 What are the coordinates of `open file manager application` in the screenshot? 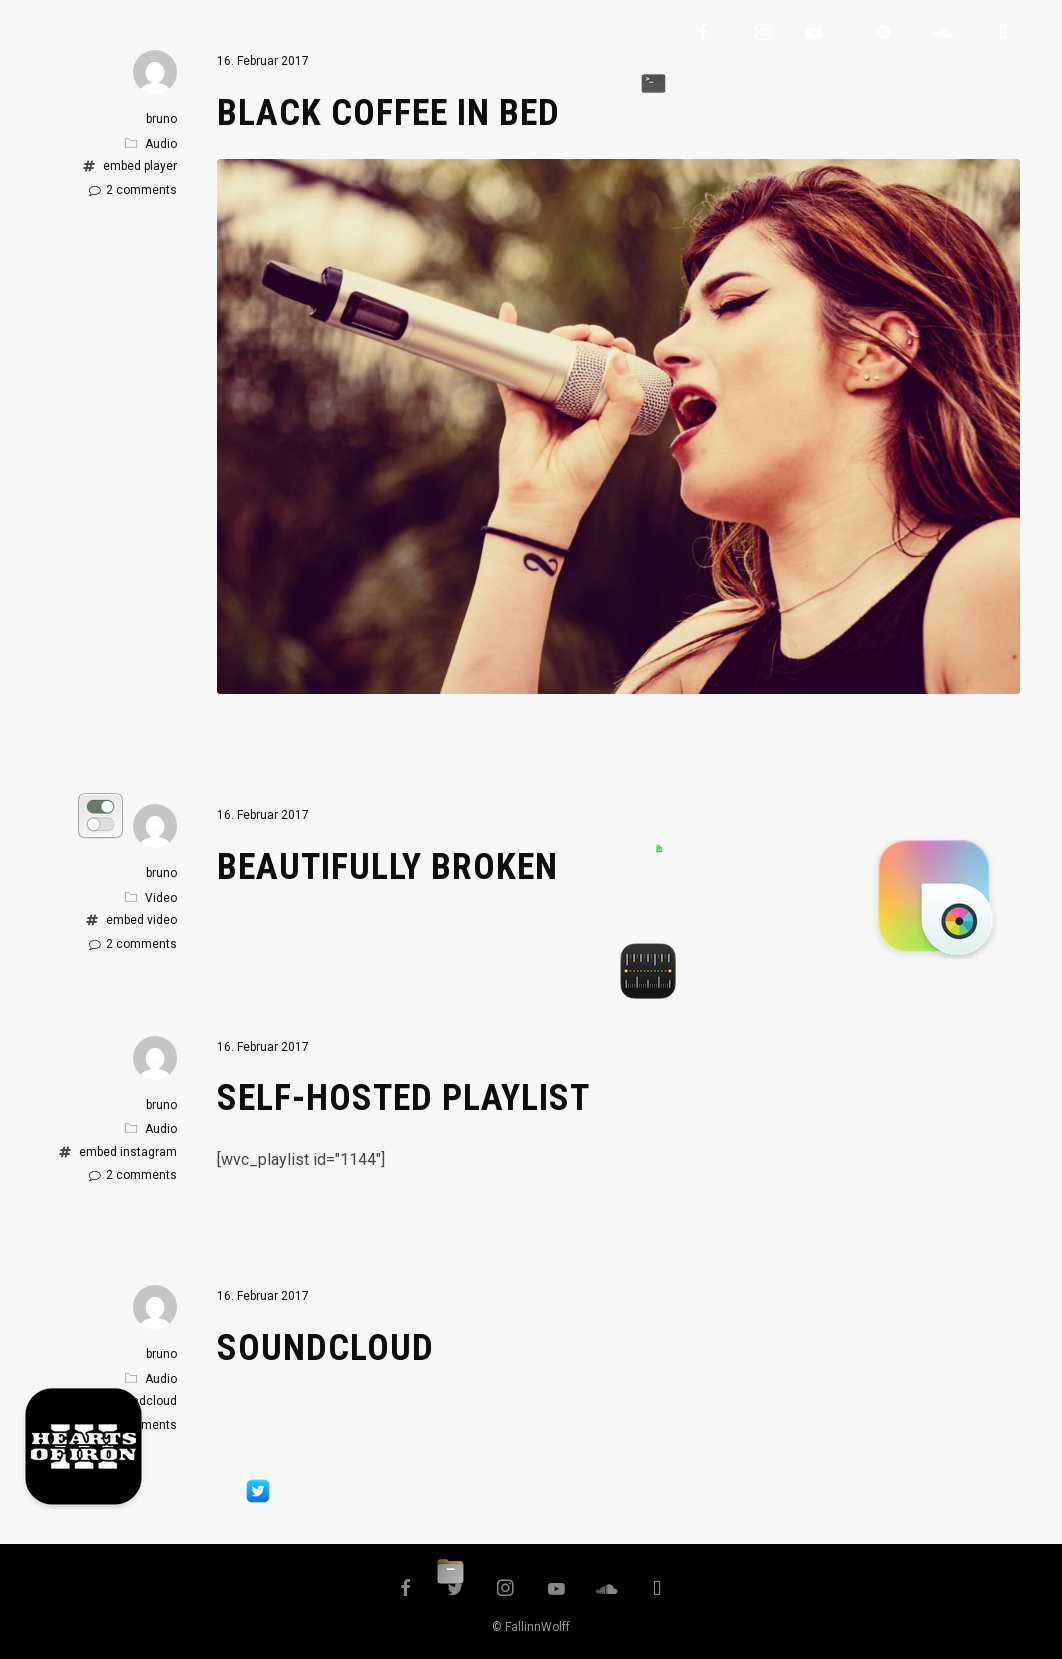 It's located at (450, 1571).